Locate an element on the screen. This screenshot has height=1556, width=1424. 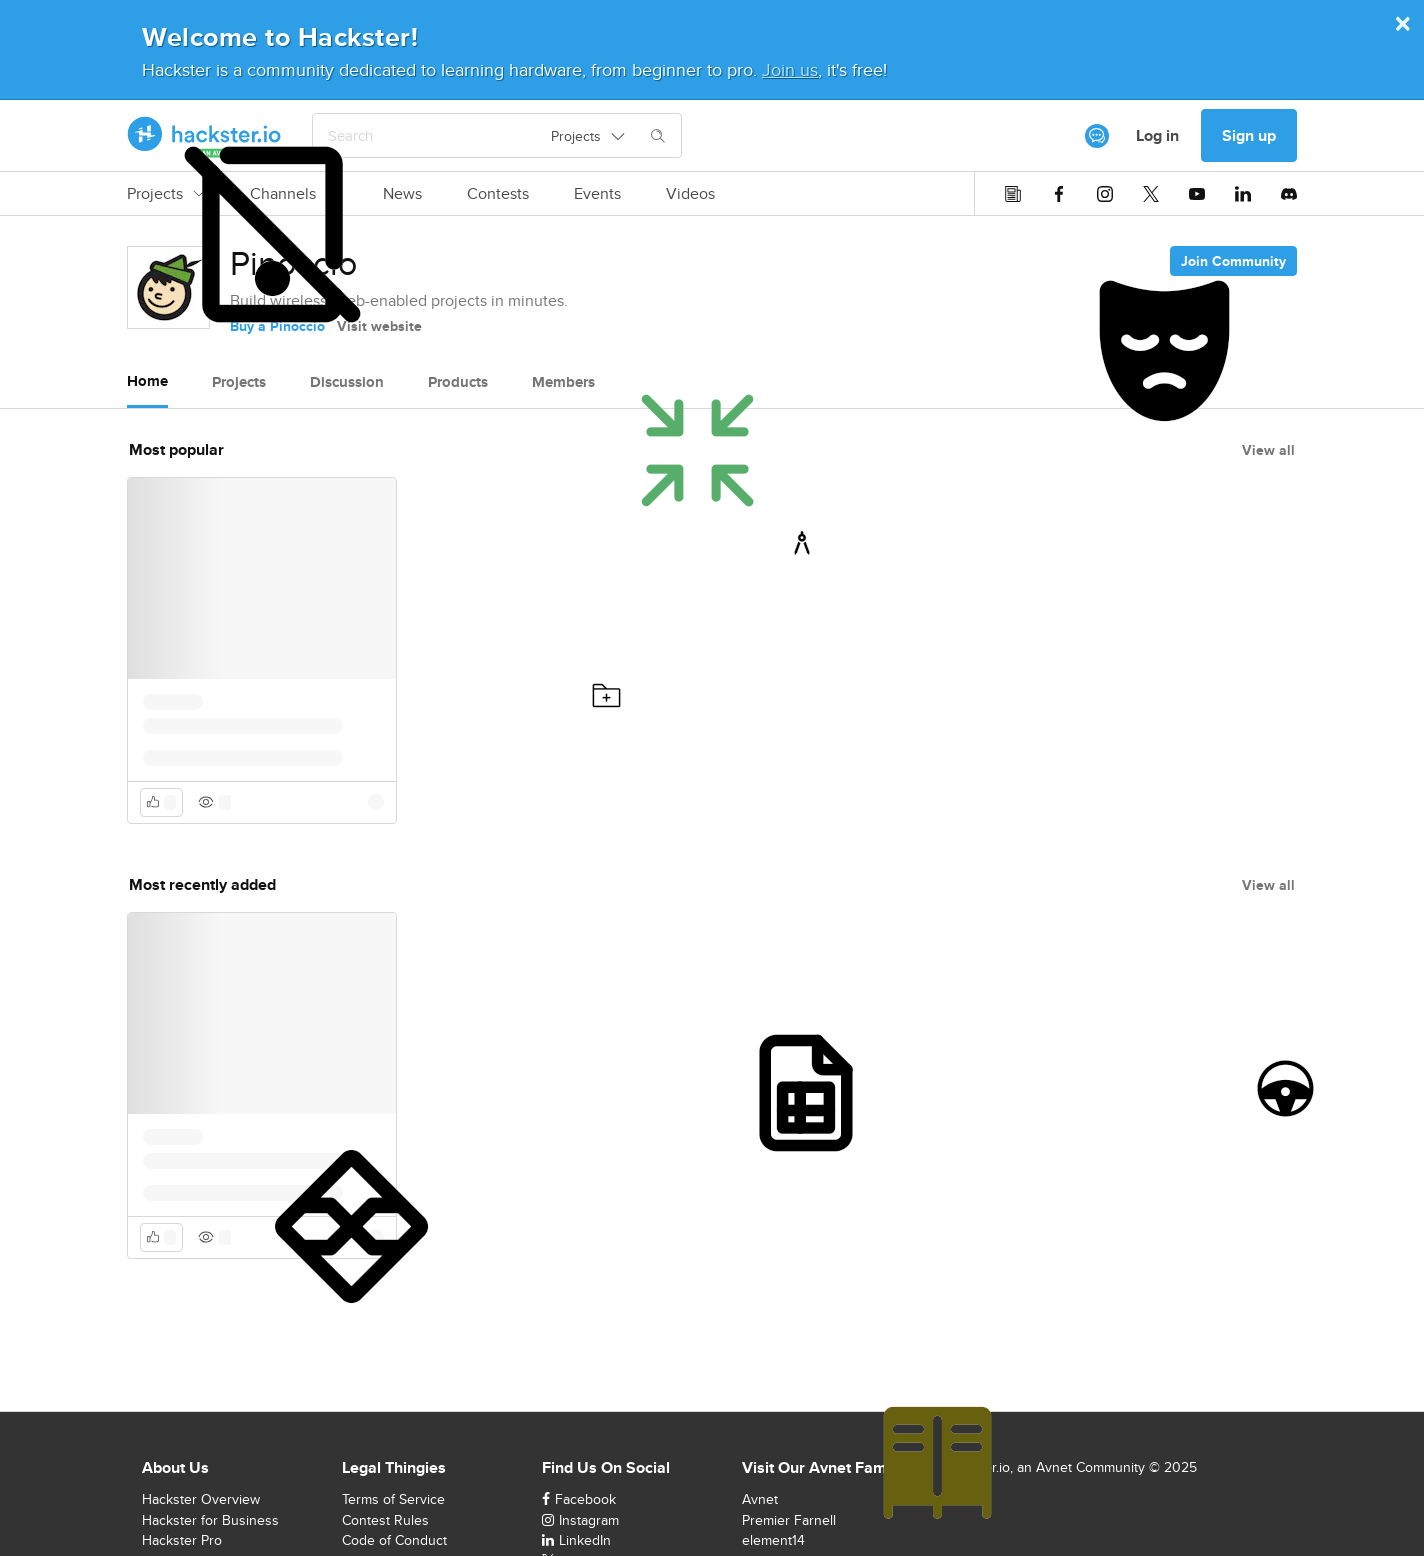
tablet device is disabled or unavailable is located at coordinates (272, 234).